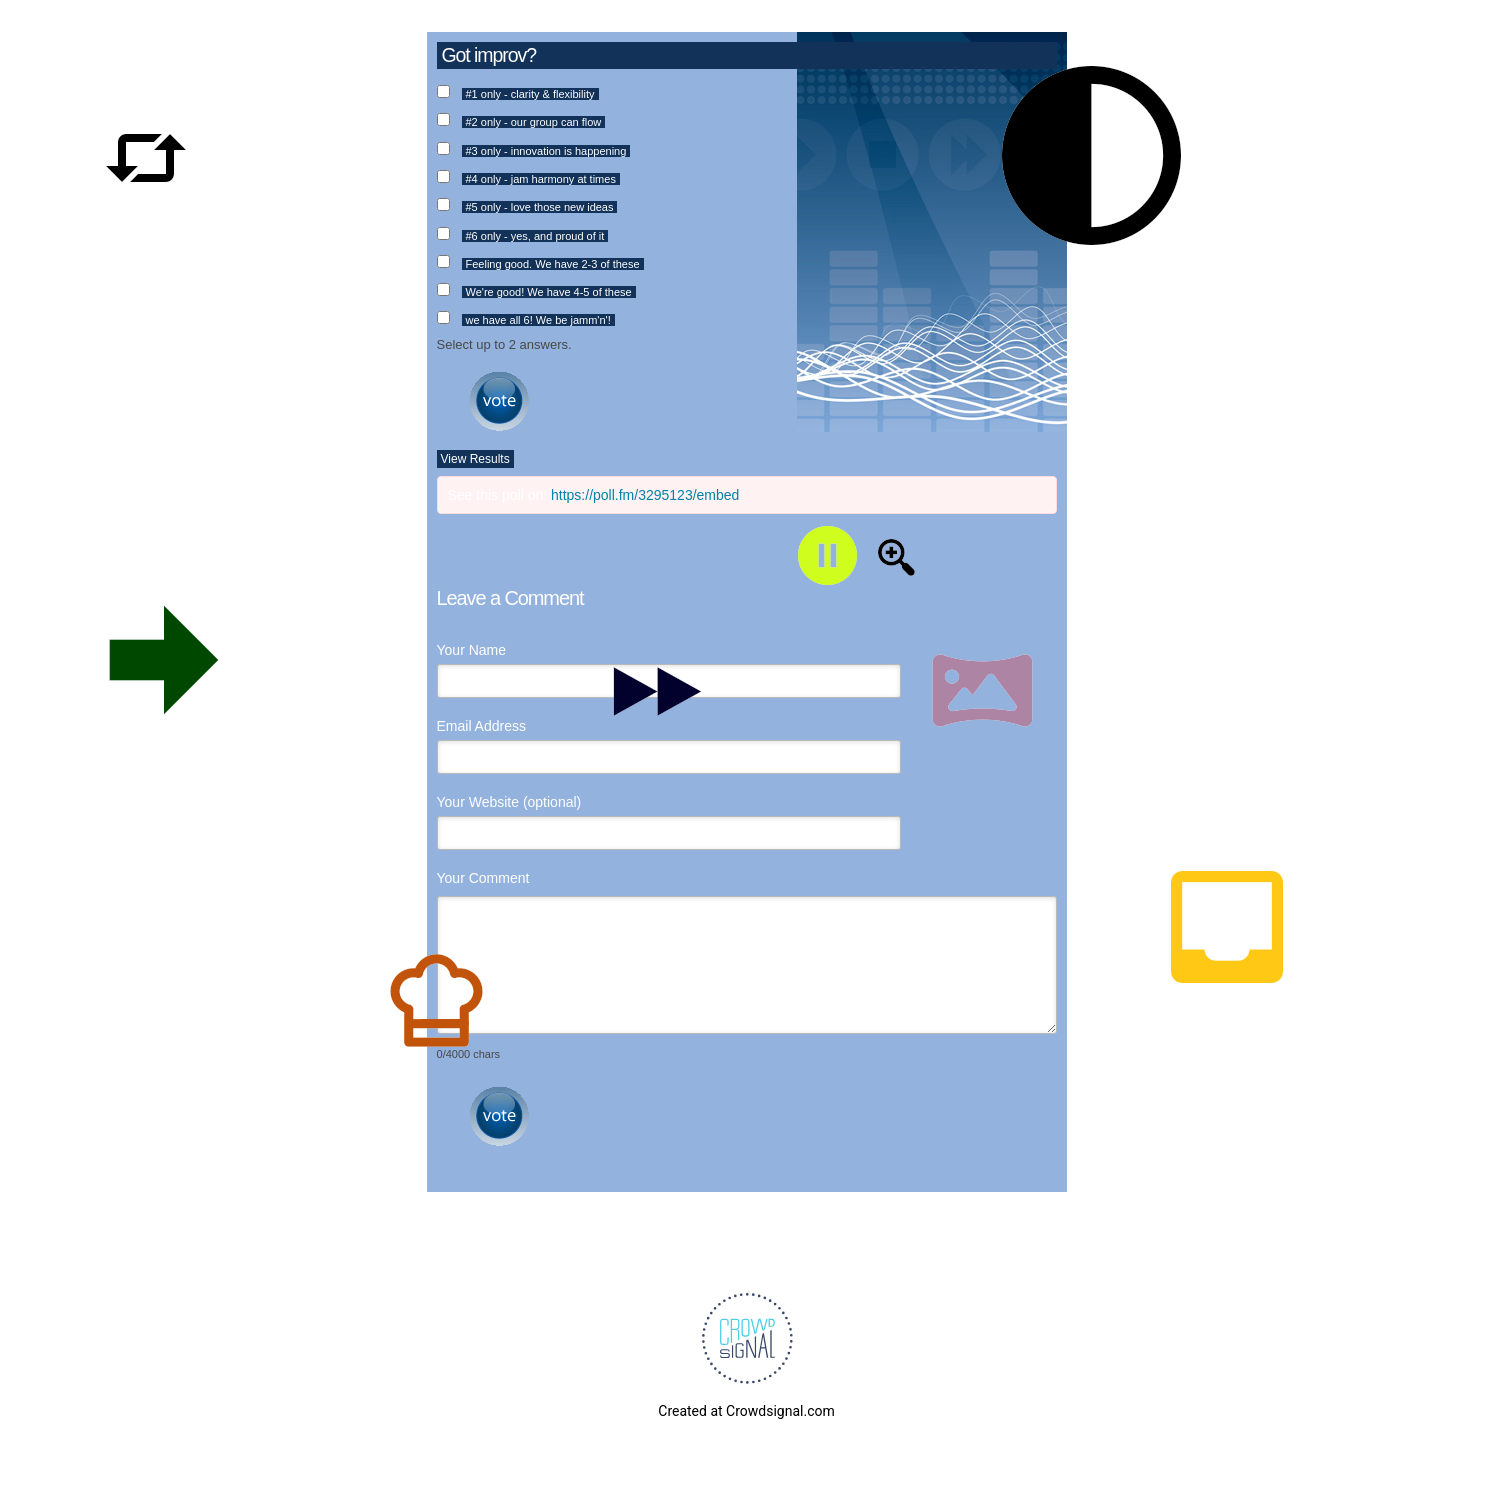 The image size is (1493, 1488). Describe the element at coordinates (1227, 927) in the screenshot. I see `access your inbox` at that location.